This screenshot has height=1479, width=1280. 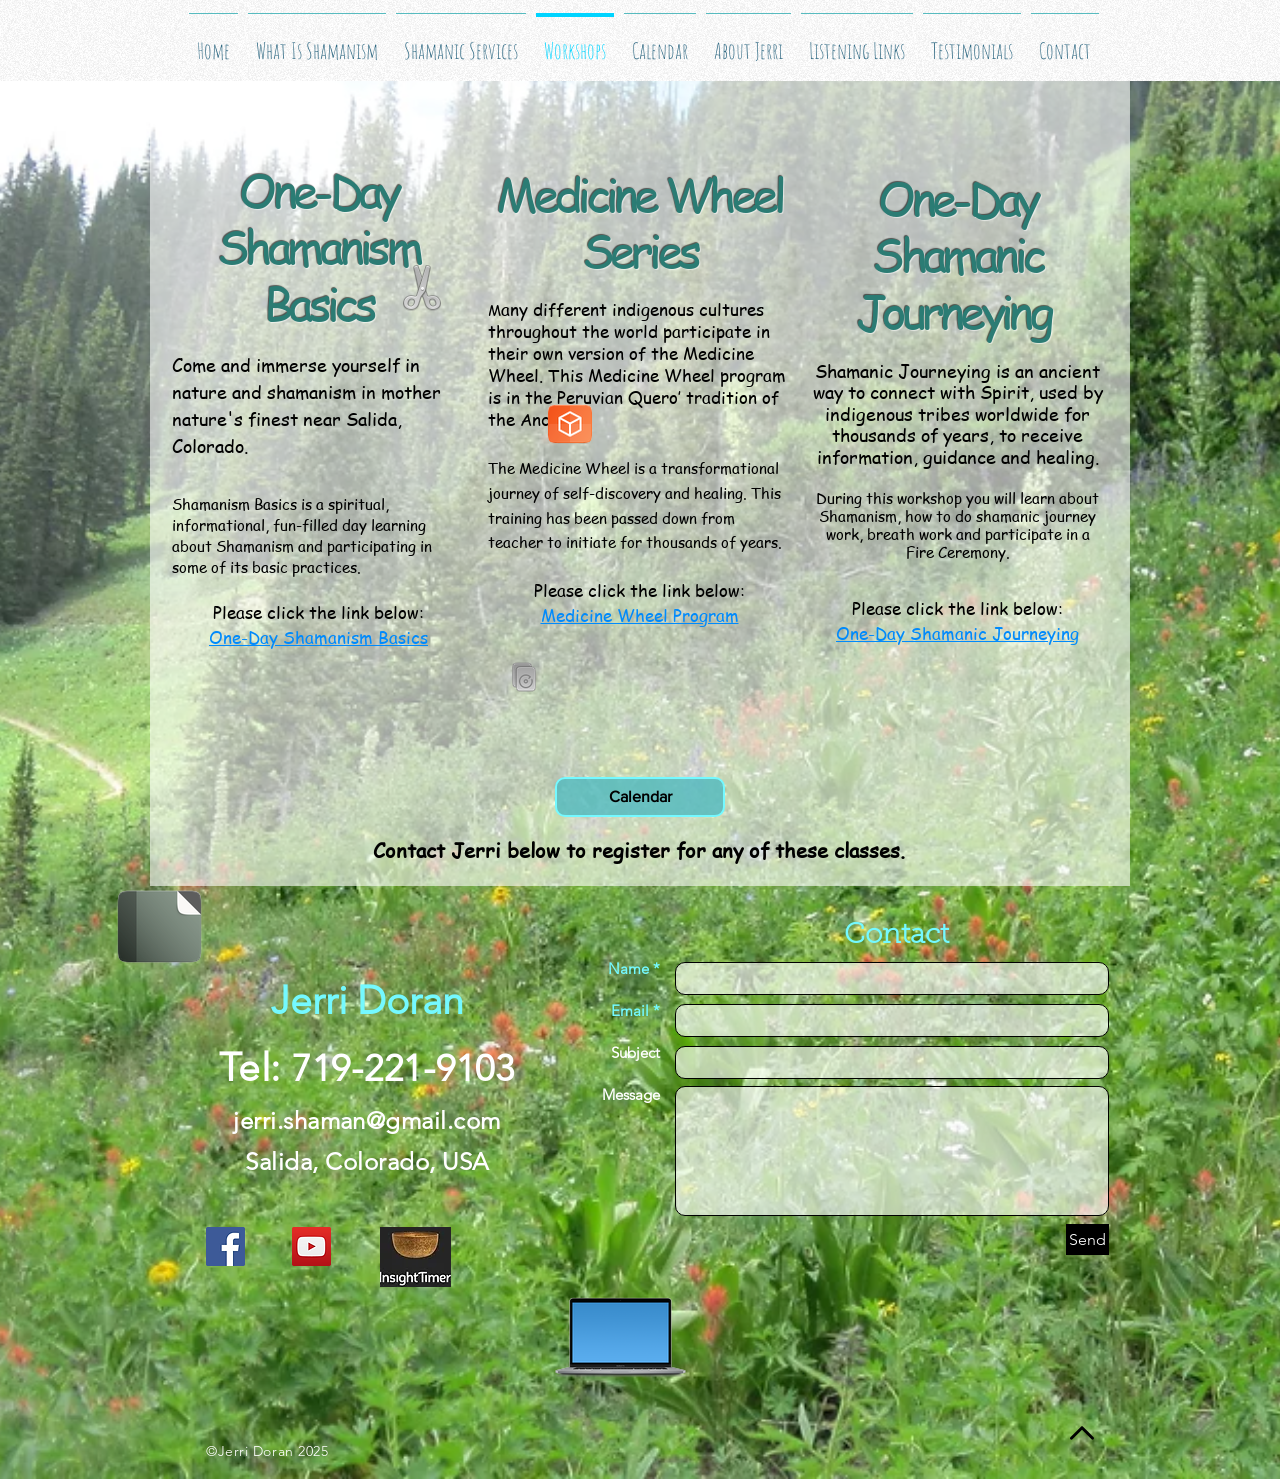 What do you see at coordinates (620, 1331) in the screenshot?
I see `macbook pro 15-inch device icon` at bounding box center [620, 1331].